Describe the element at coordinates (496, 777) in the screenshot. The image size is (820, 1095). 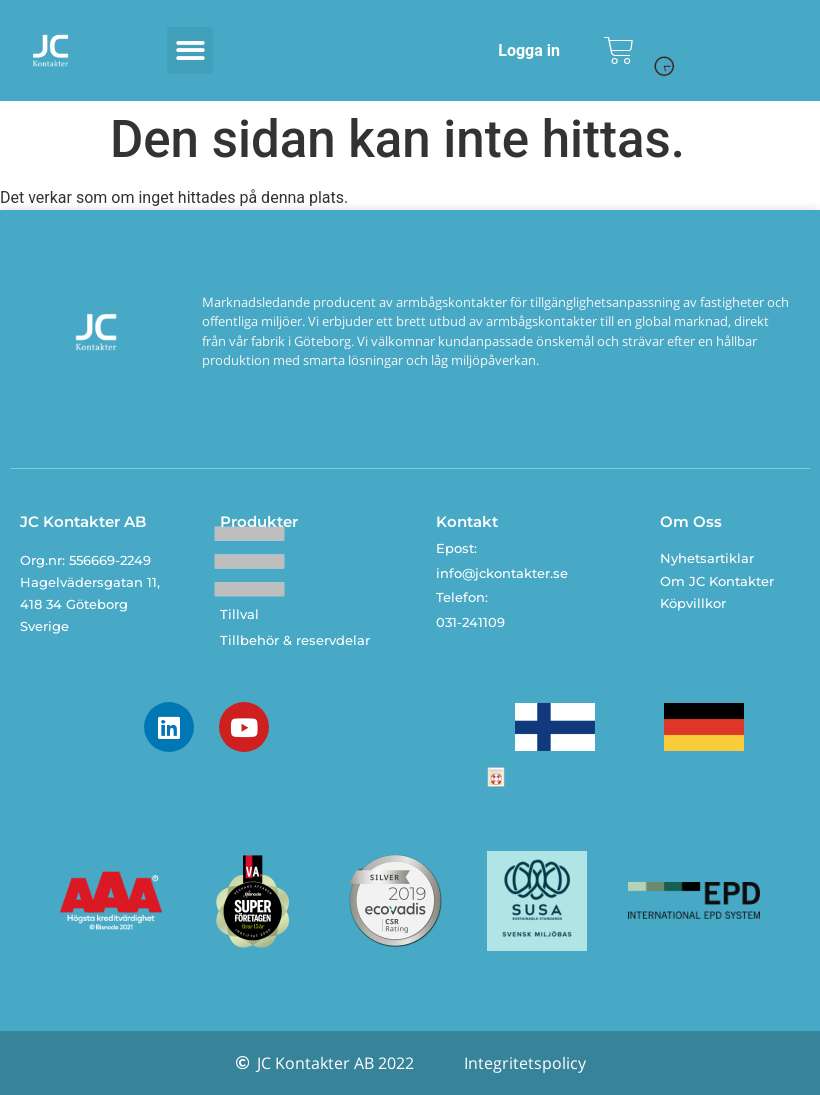
I see `access help documentation` at that location.